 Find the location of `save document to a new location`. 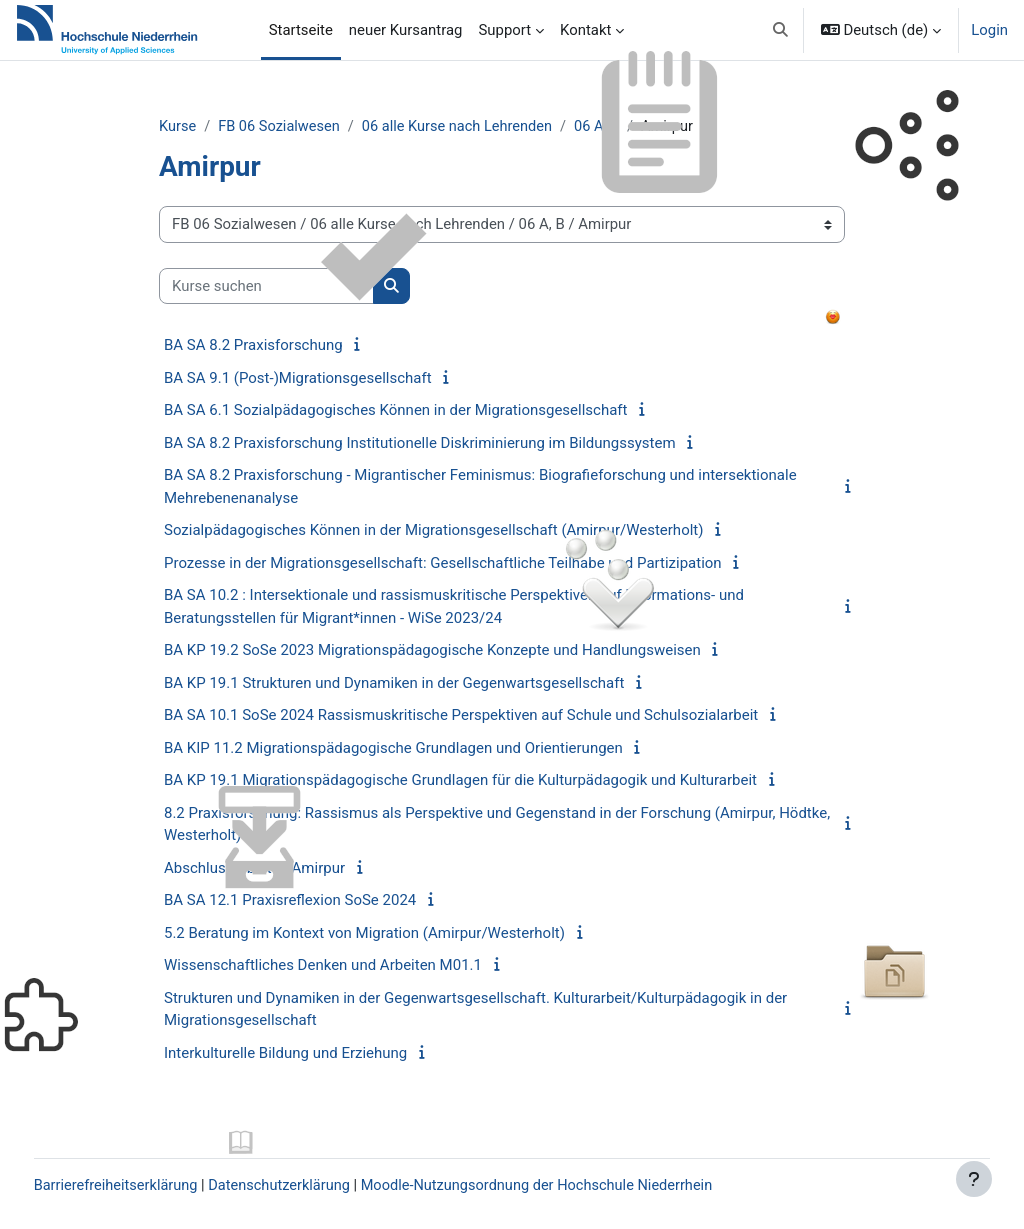

save document to a new location is located at coordinates (259, 840).